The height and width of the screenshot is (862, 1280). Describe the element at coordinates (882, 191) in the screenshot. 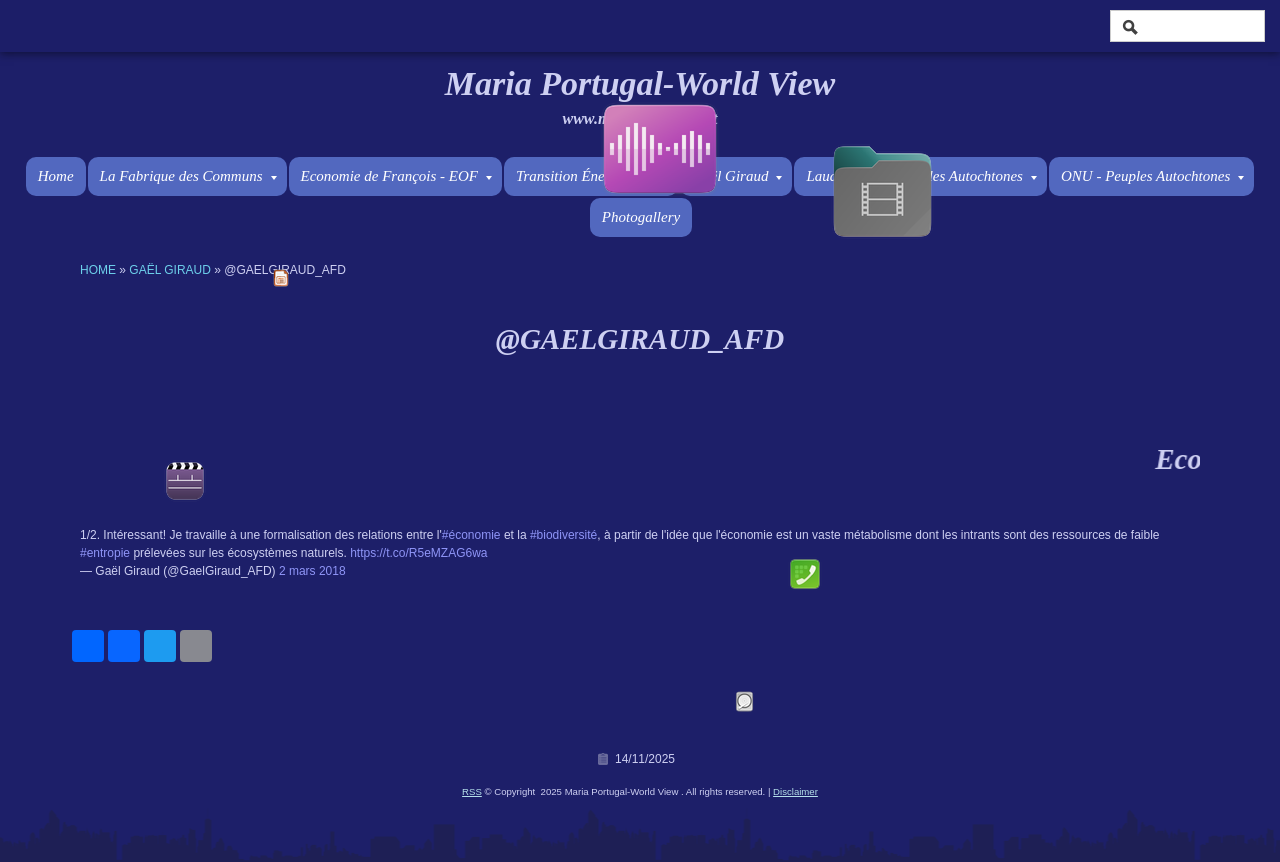

I see `open your videos folder` at that location.